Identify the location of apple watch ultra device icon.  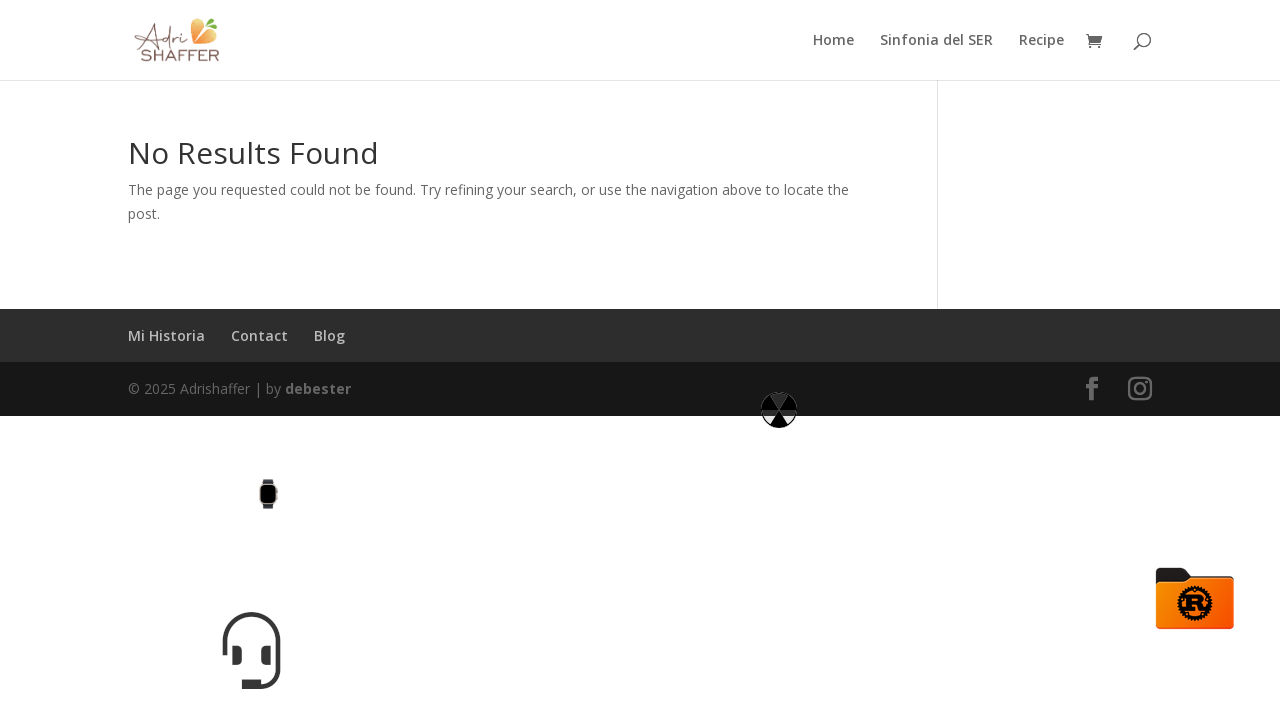
(268, 494).